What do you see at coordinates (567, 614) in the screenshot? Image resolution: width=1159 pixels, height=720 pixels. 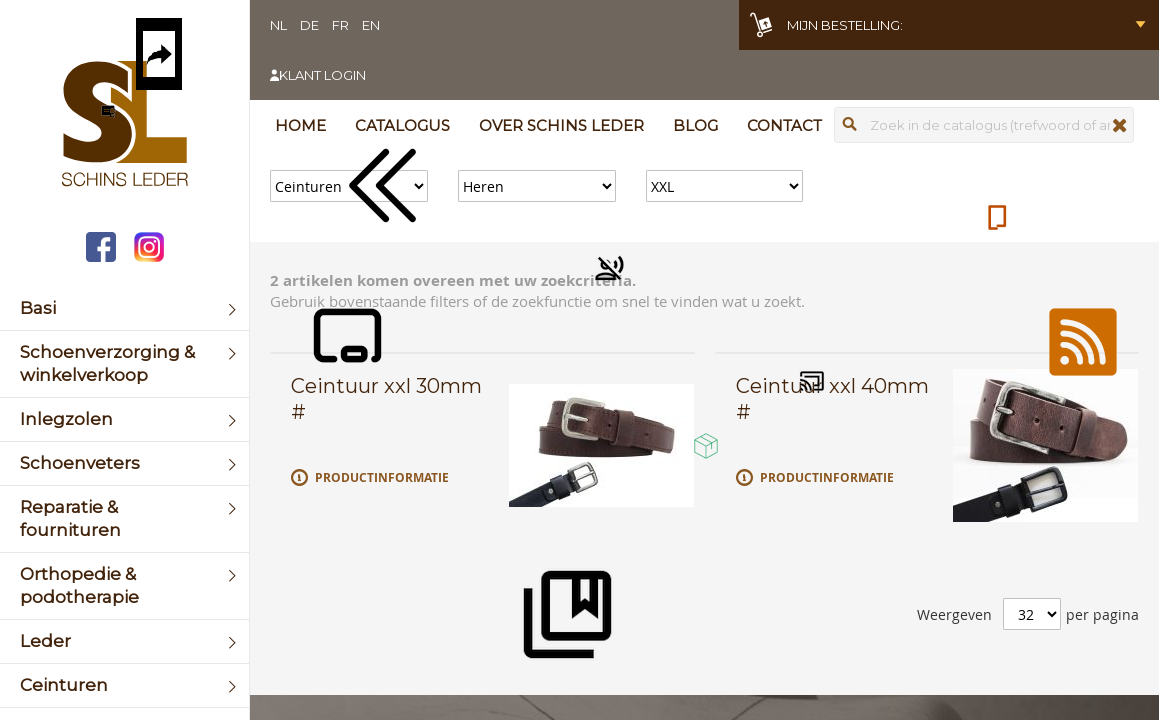 I see `access your bookmarked collections` at bounding box center [567, 614].